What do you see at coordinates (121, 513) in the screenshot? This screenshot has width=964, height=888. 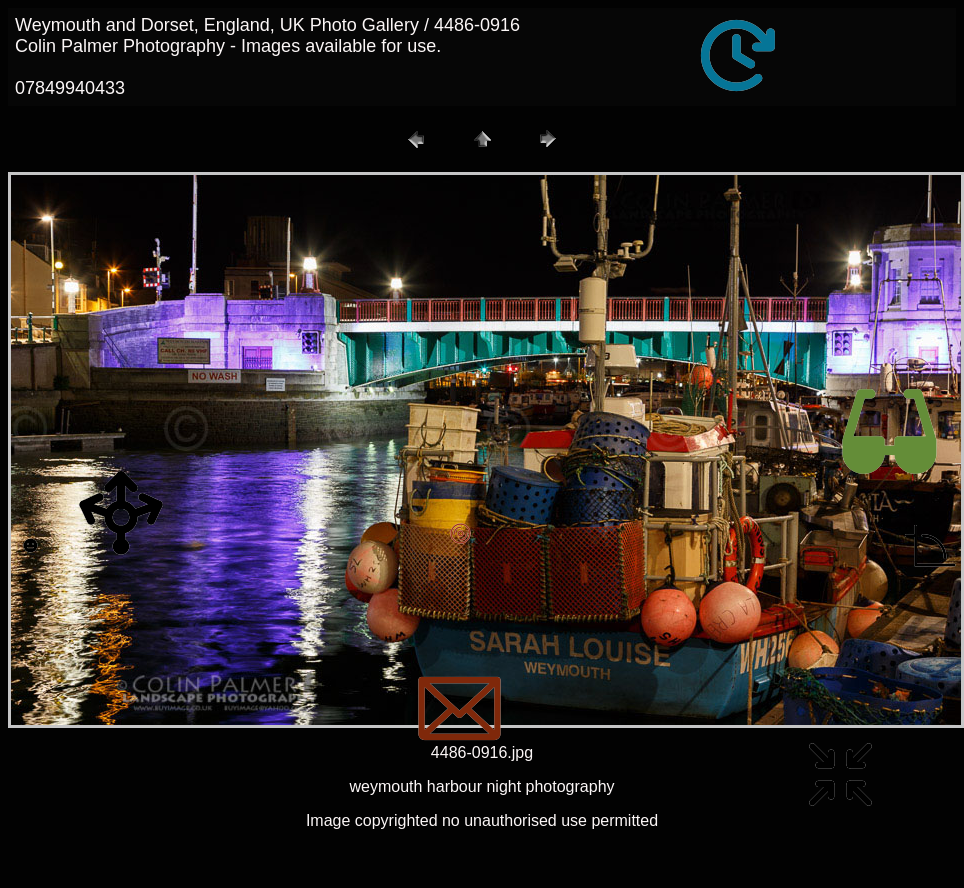 I see `configure load balancer settings` at bounding box center [121, 513].